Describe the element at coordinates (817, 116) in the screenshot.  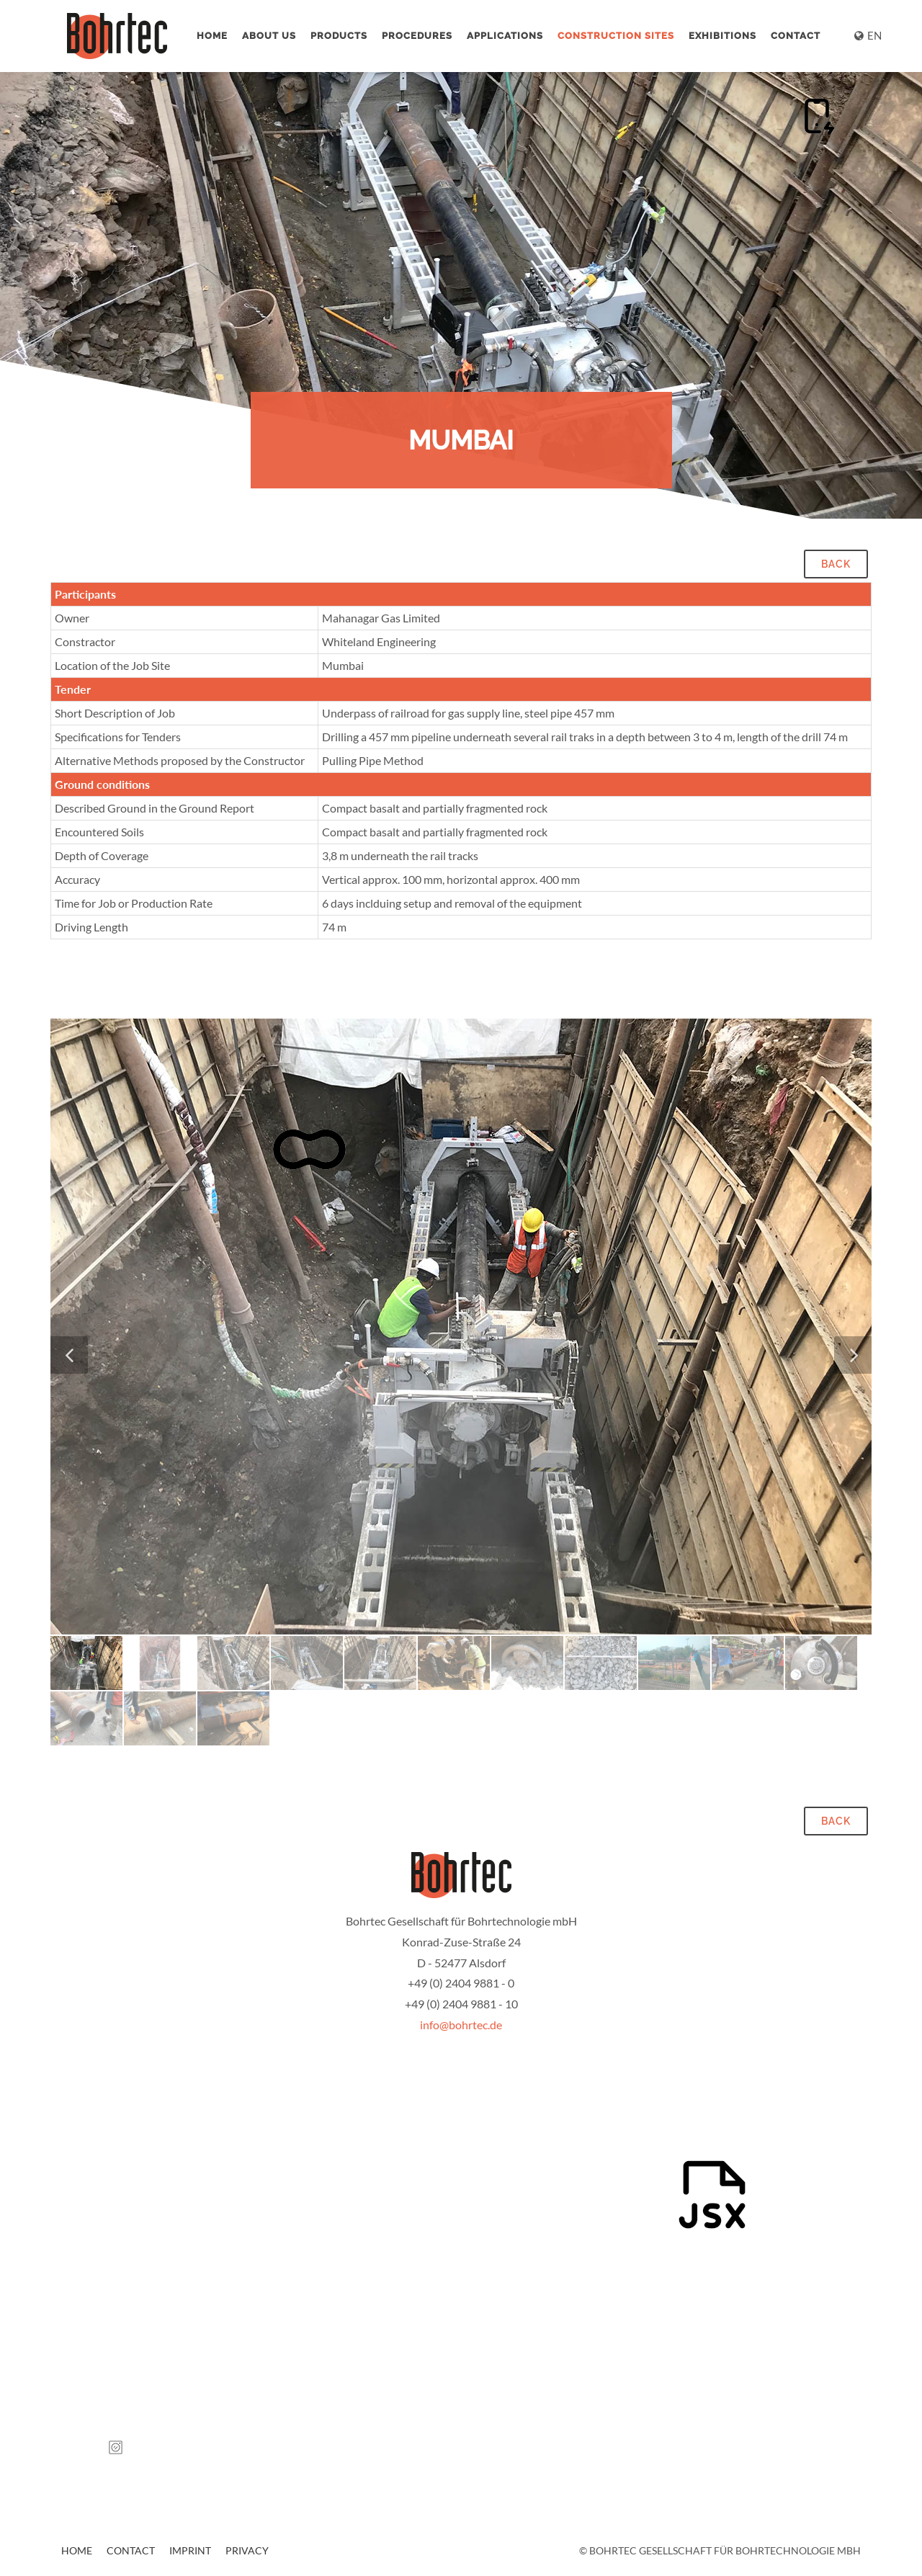
I see `phone charging status indicator` at that location.